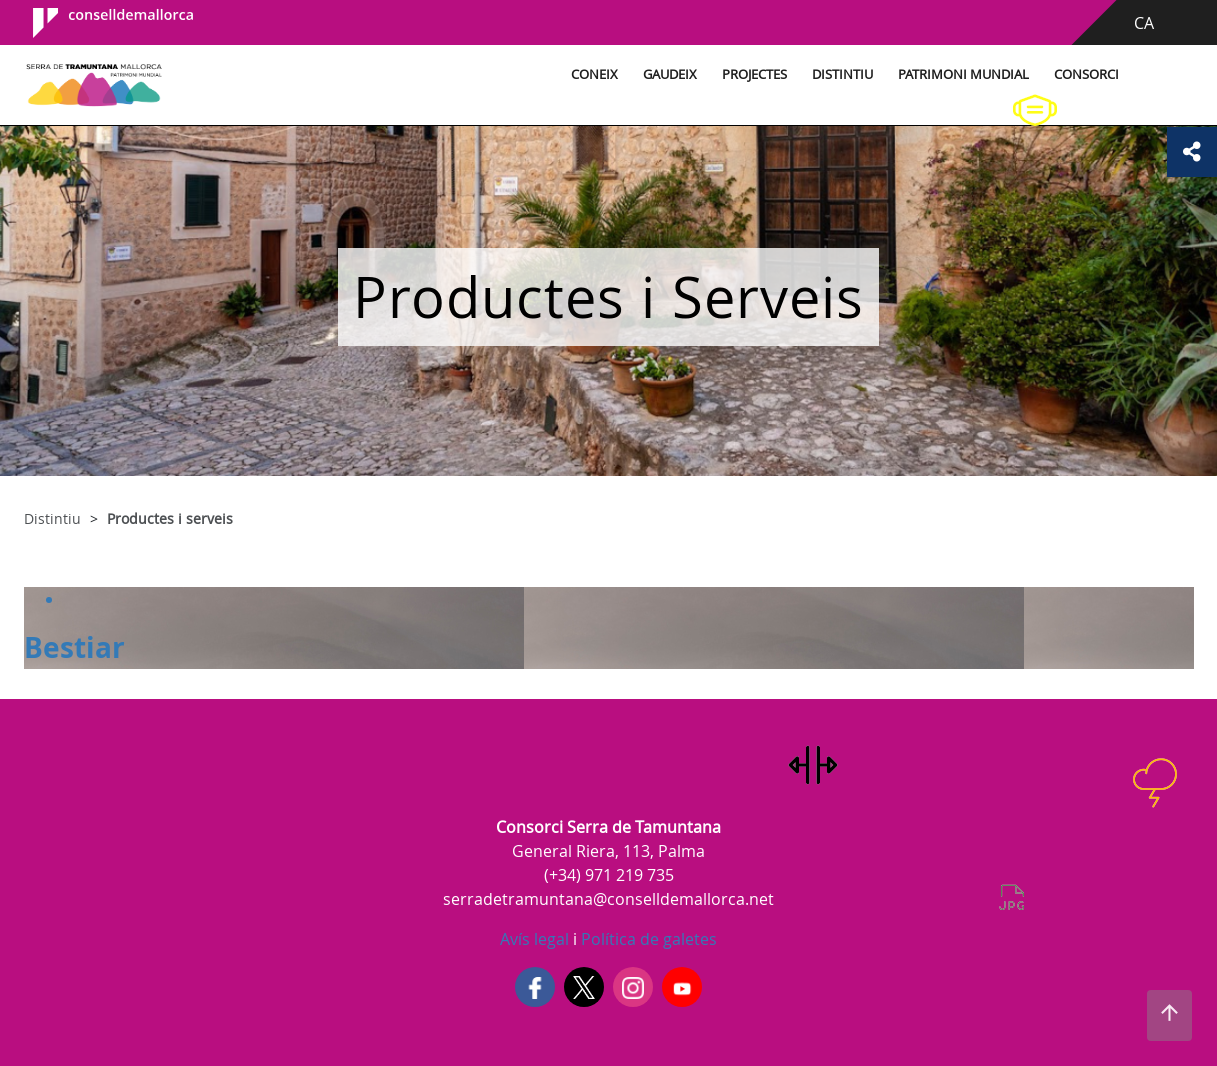  Describe the element at coordinates (1035, 111) in the screenshot. I see `indicates mask required area or health guidelines` at that location.